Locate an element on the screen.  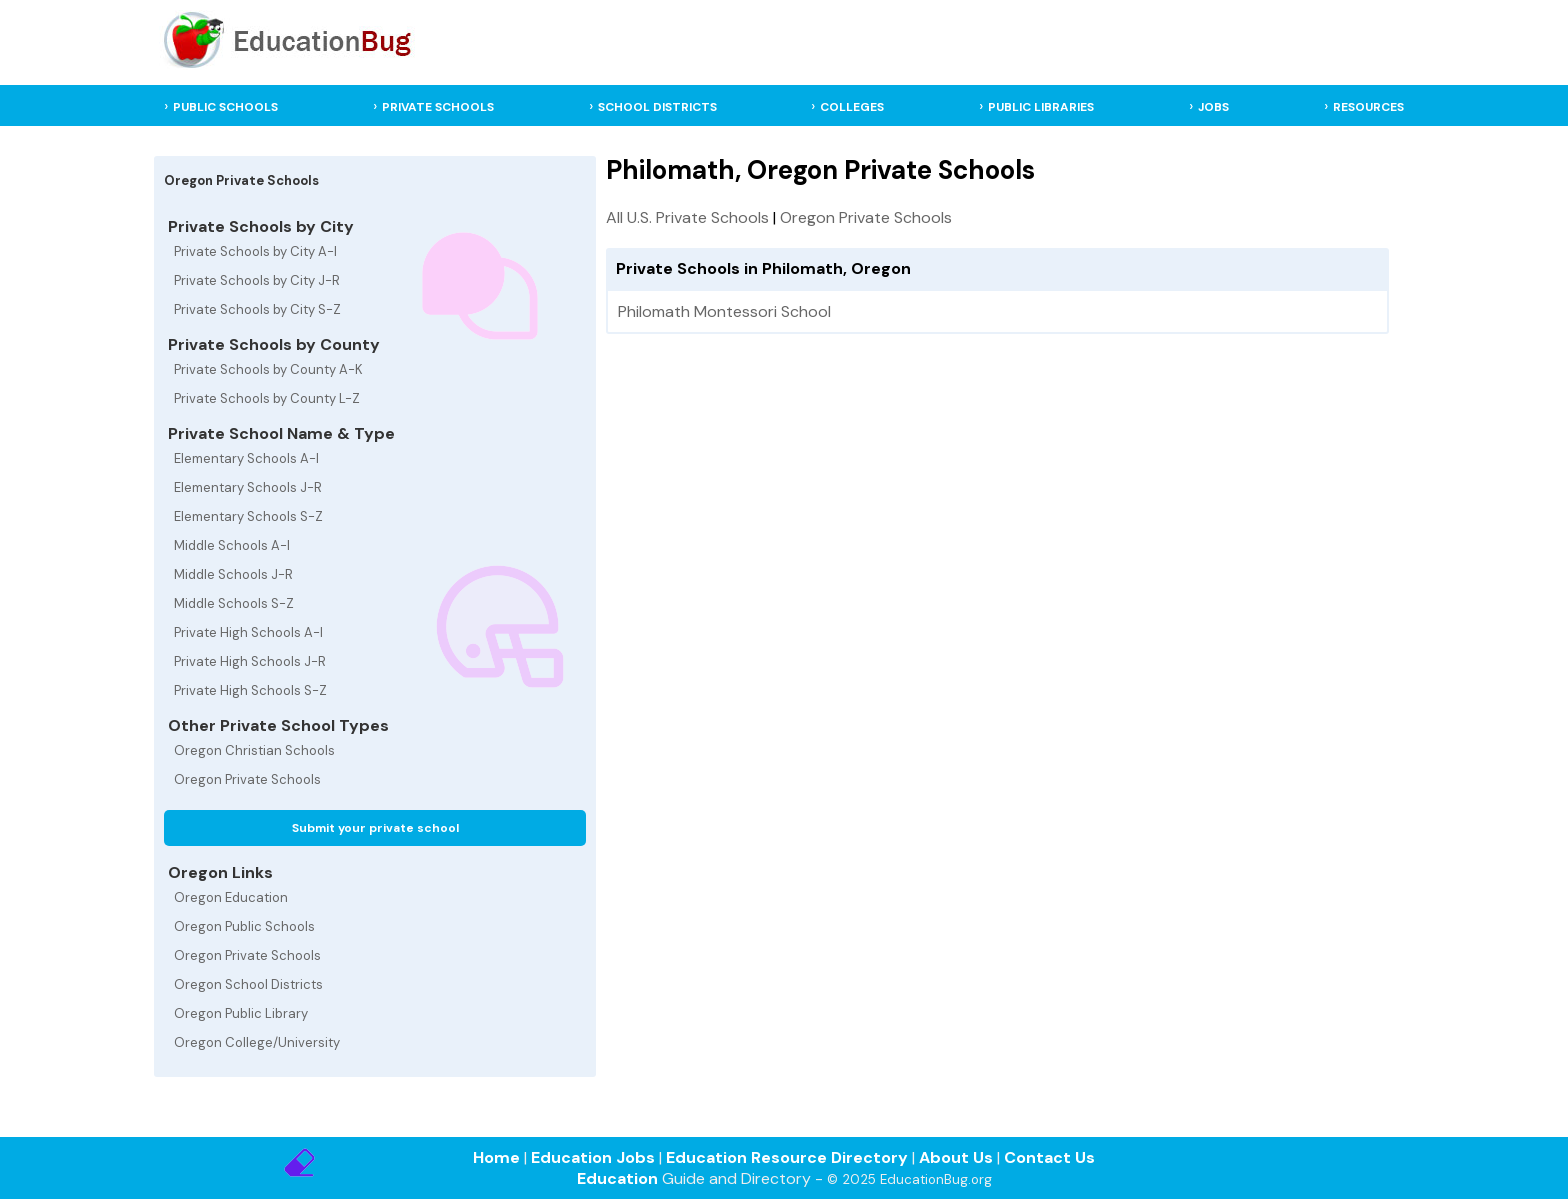
open messaging or chat conversations is located at coordinates (480, 286).